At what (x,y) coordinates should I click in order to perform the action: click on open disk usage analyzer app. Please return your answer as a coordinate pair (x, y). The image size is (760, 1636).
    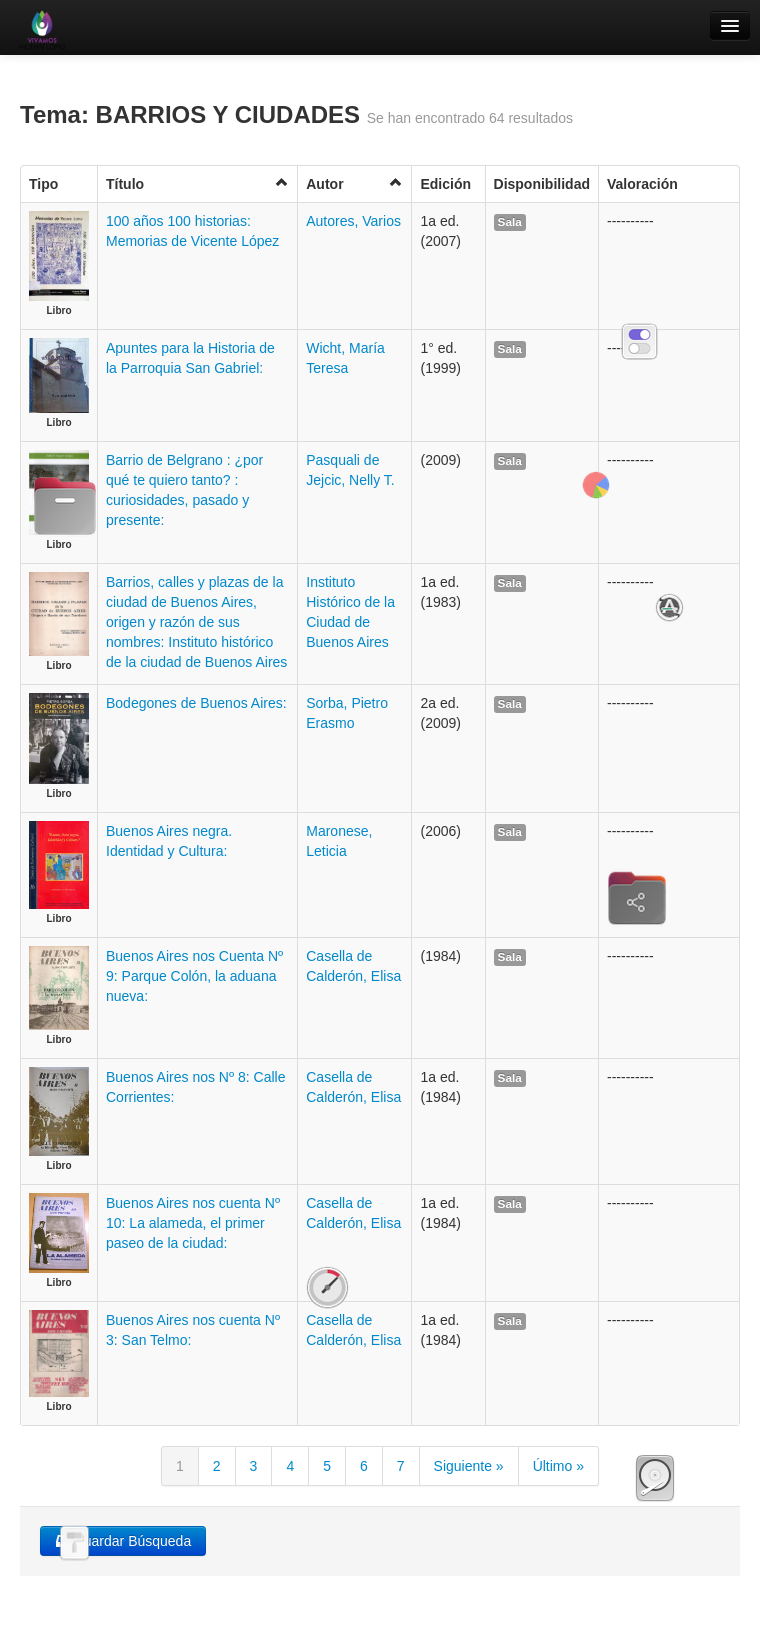
    Looking at the image, I should click on (596, 485).